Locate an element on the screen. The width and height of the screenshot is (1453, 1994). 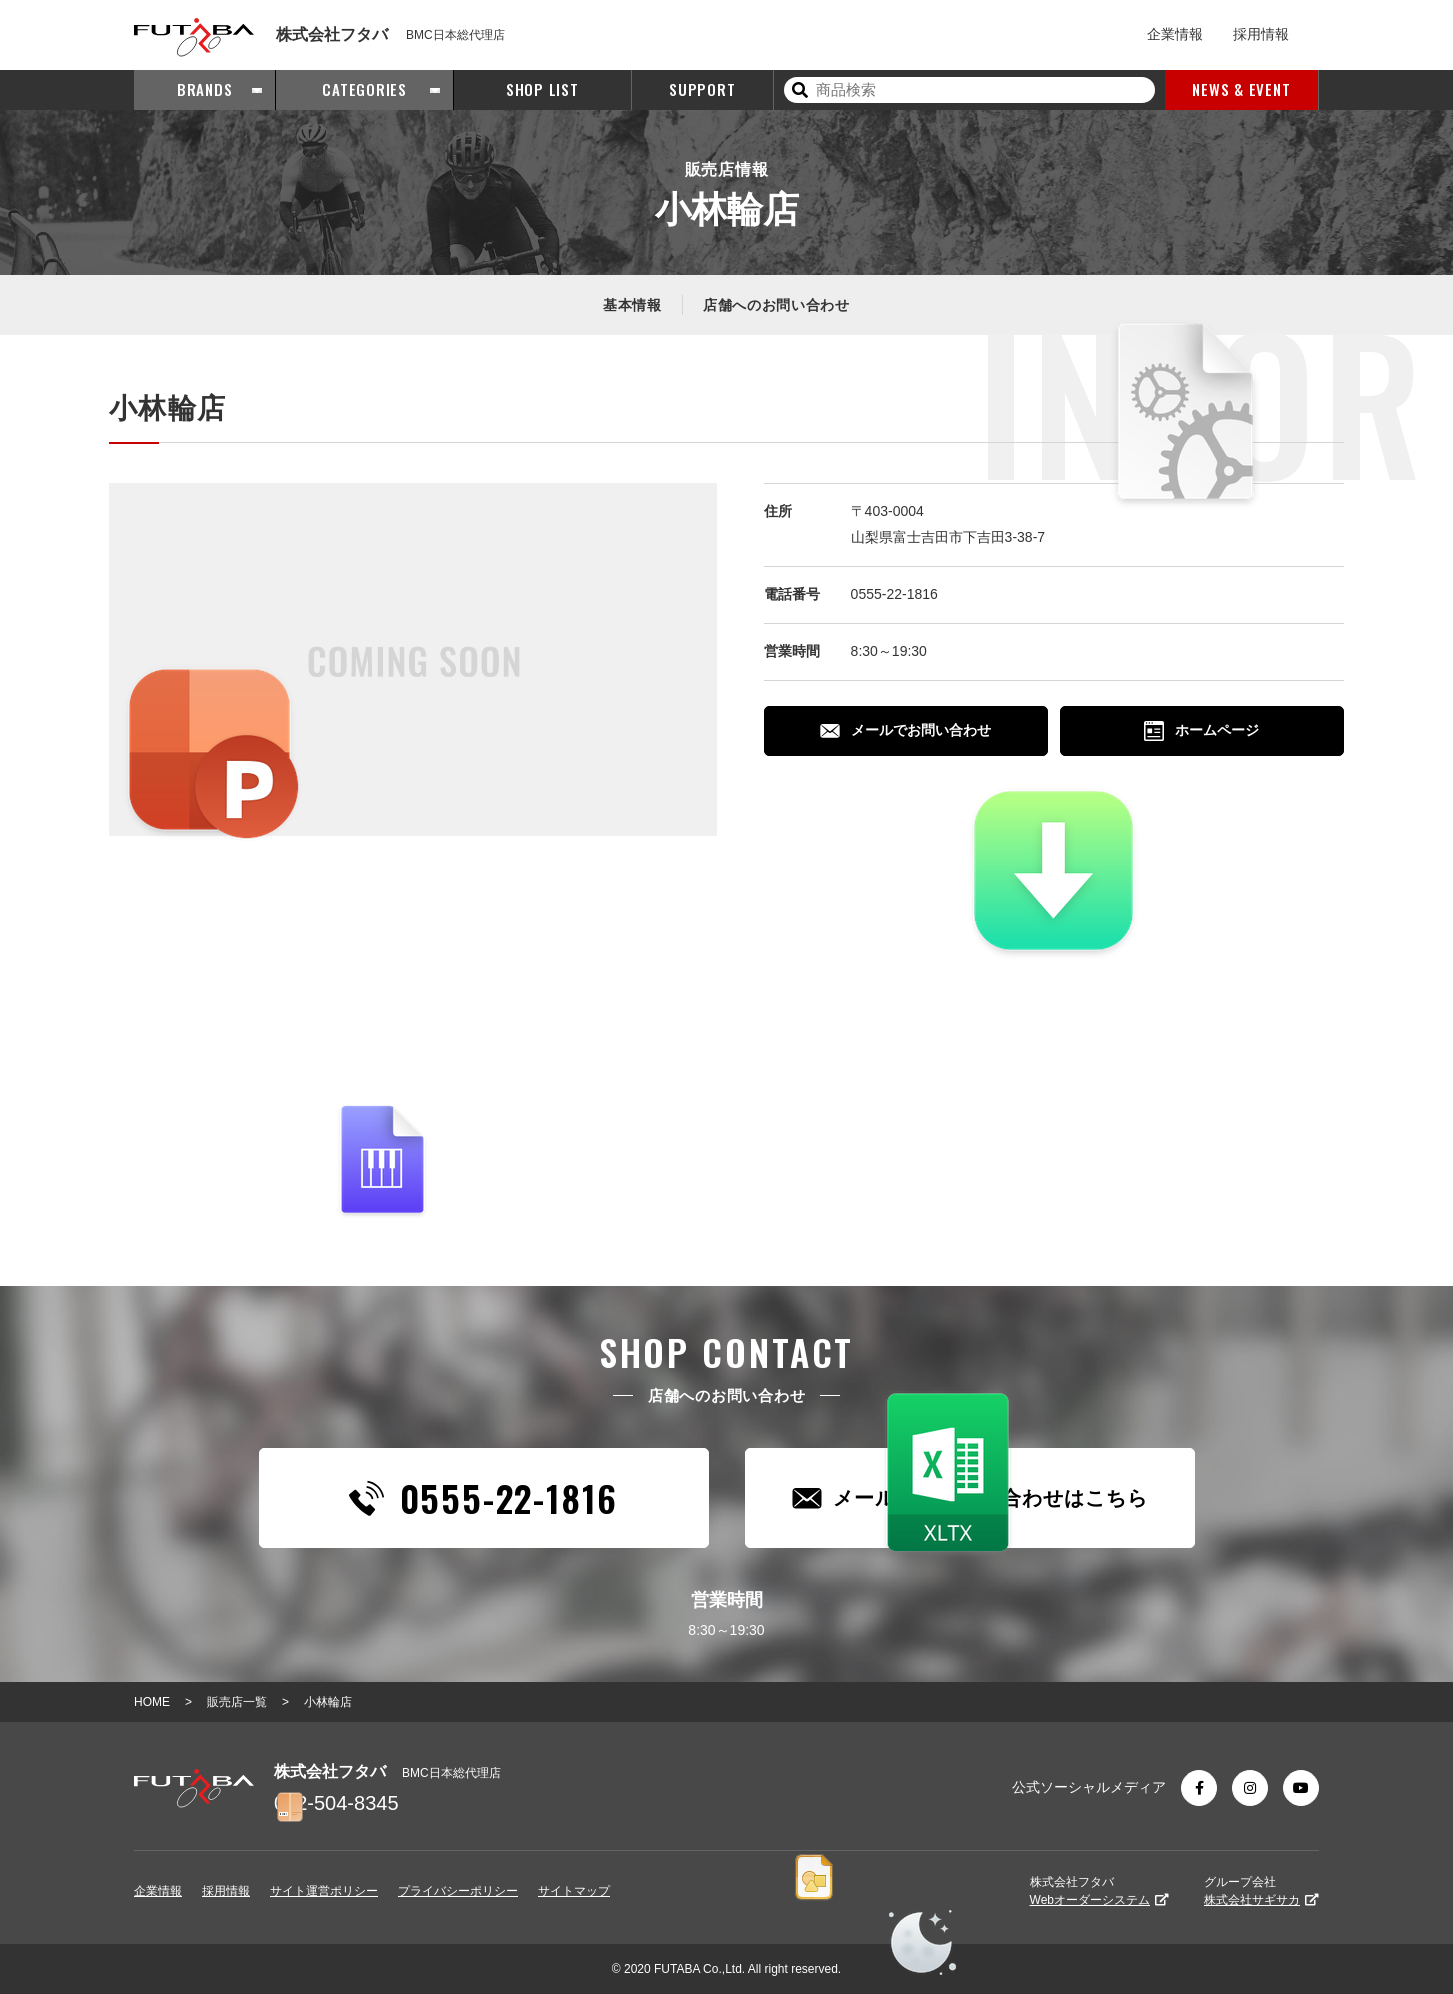
compressed archive file type indicator is located at coordinates (290, 1807).